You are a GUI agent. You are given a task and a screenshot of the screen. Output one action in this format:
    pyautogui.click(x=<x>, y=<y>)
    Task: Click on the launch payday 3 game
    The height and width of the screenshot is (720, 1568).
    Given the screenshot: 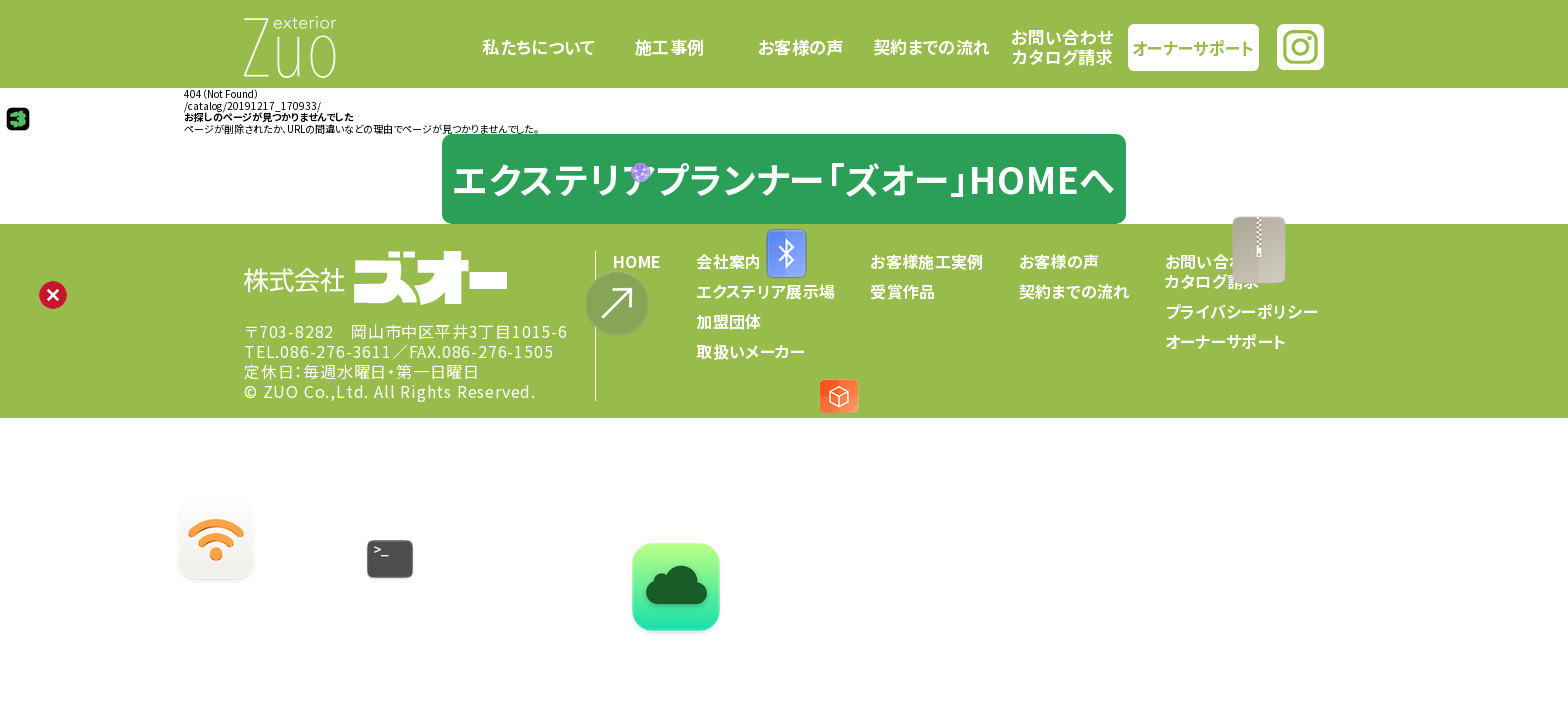 What is the action you would take?
    pyautogui.click(x=18, y=119)
    